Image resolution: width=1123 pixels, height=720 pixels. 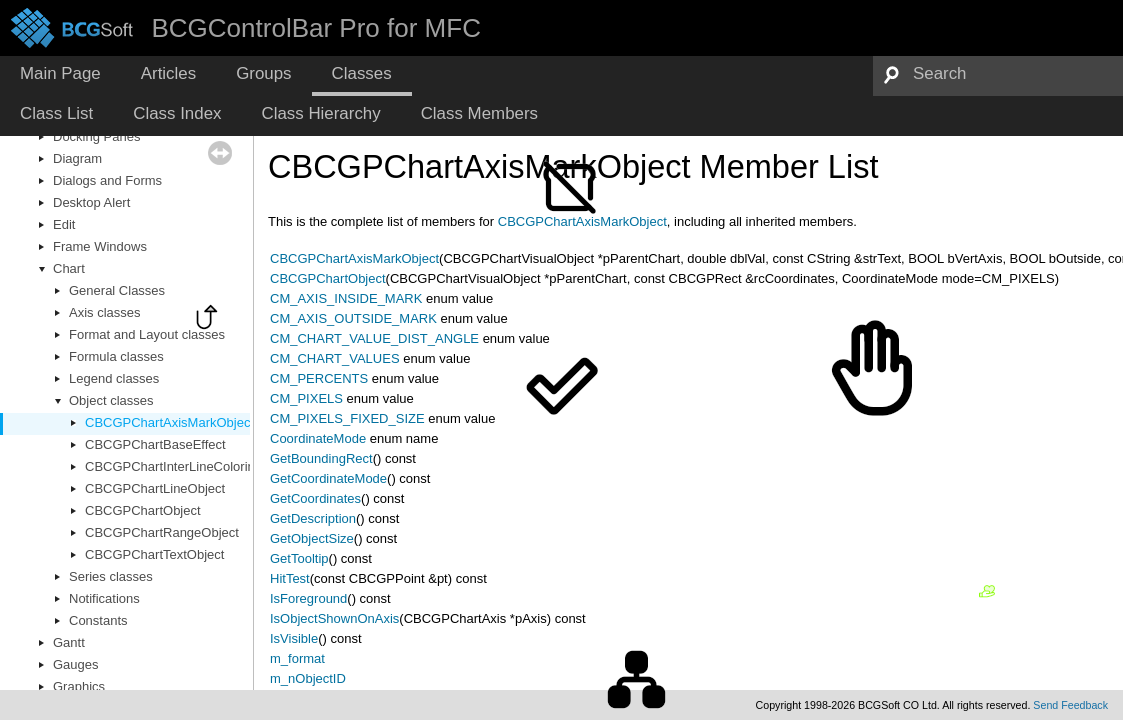 I want to click on view organizational hierarchy or structure, so click(x=636, y=679).